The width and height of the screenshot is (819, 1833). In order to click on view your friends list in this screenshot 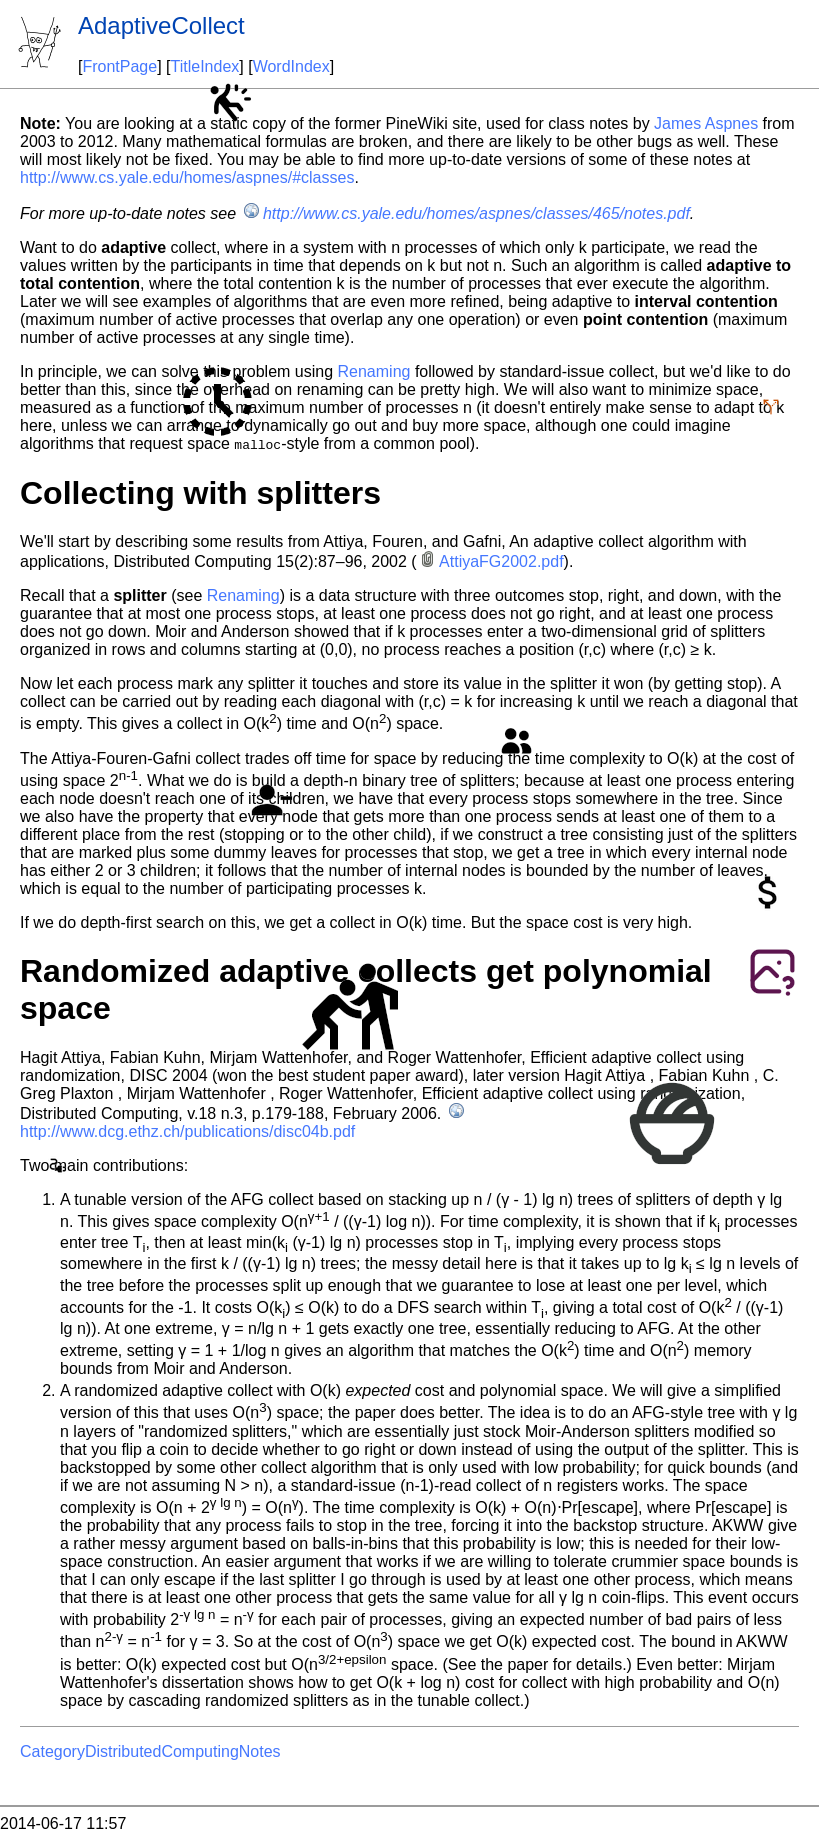, I will do `click(516, 740)`.